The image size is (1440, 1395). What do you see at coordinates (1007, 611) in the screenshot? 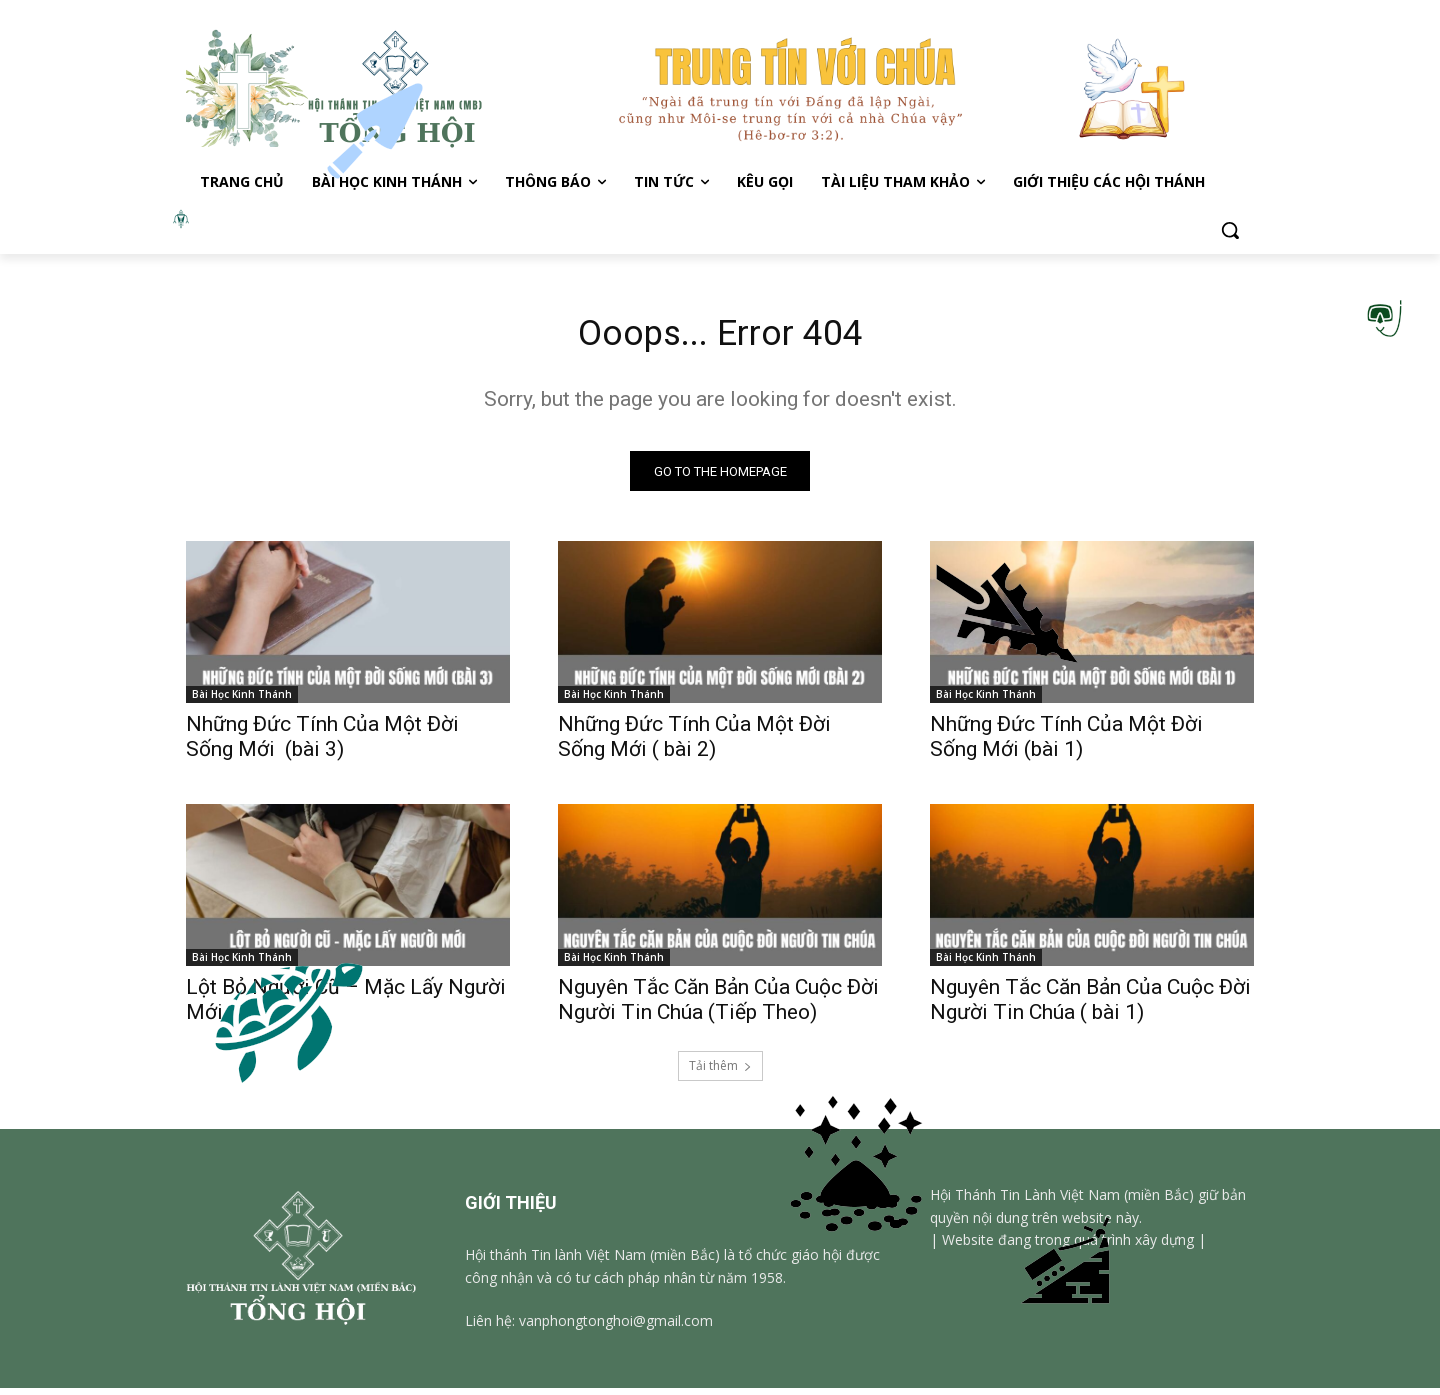
I see `select arrow or projectile weapon type` at bounding box center [1007, 611].